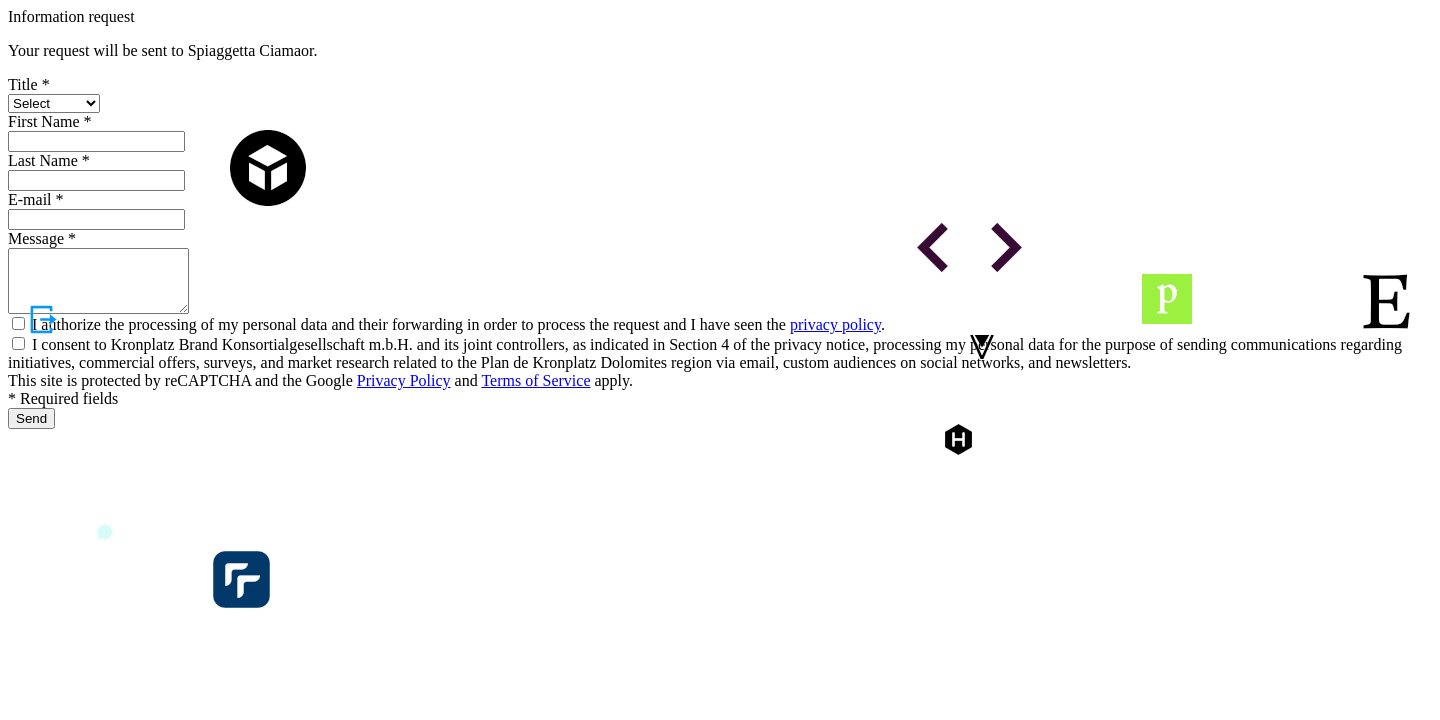  What do you see at coordinates (1386, 301) in the screenshot?
I see `open the Etsy app or website` at bounding box center [1386, 301].